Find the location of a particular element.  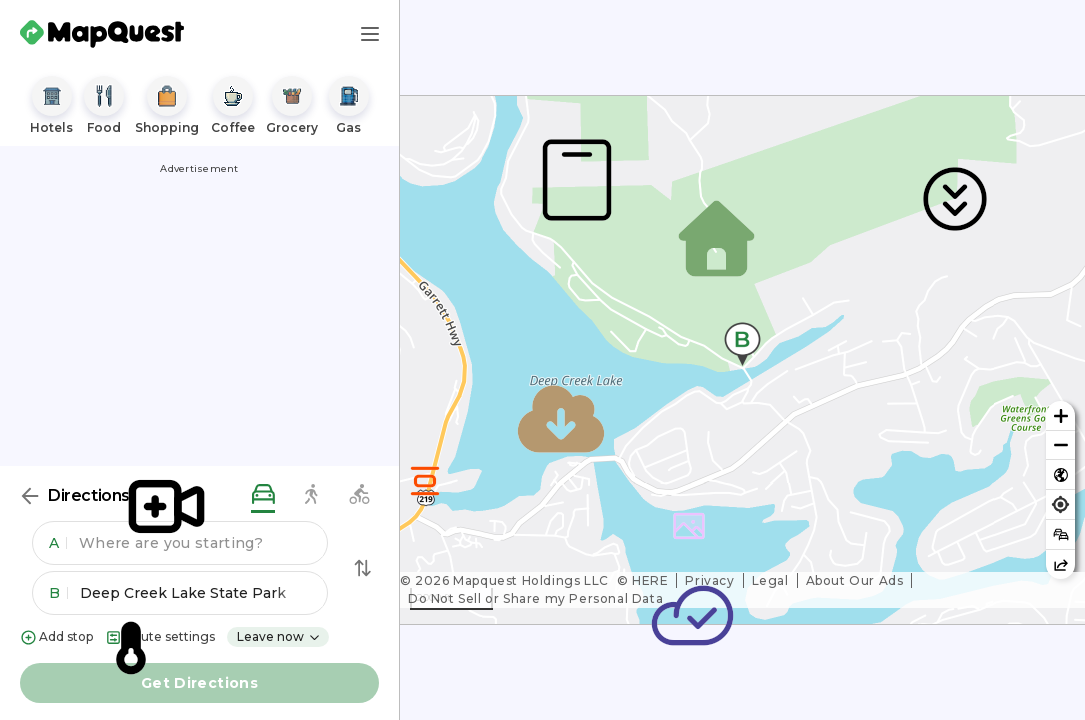

expand all content below is located at coordinates (955, 199).